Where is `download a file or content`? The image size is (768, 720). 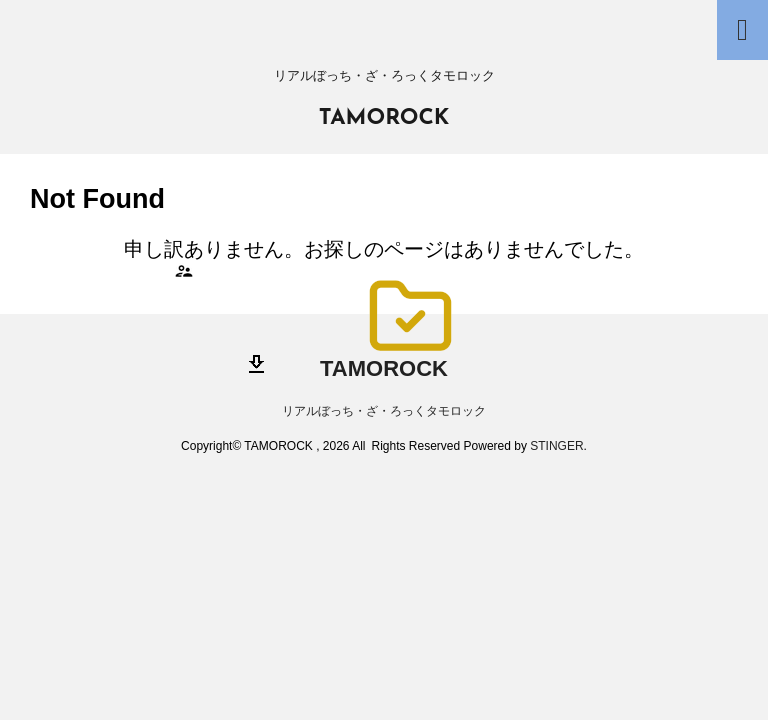
download a file or content is located at coordinates (256, 364).